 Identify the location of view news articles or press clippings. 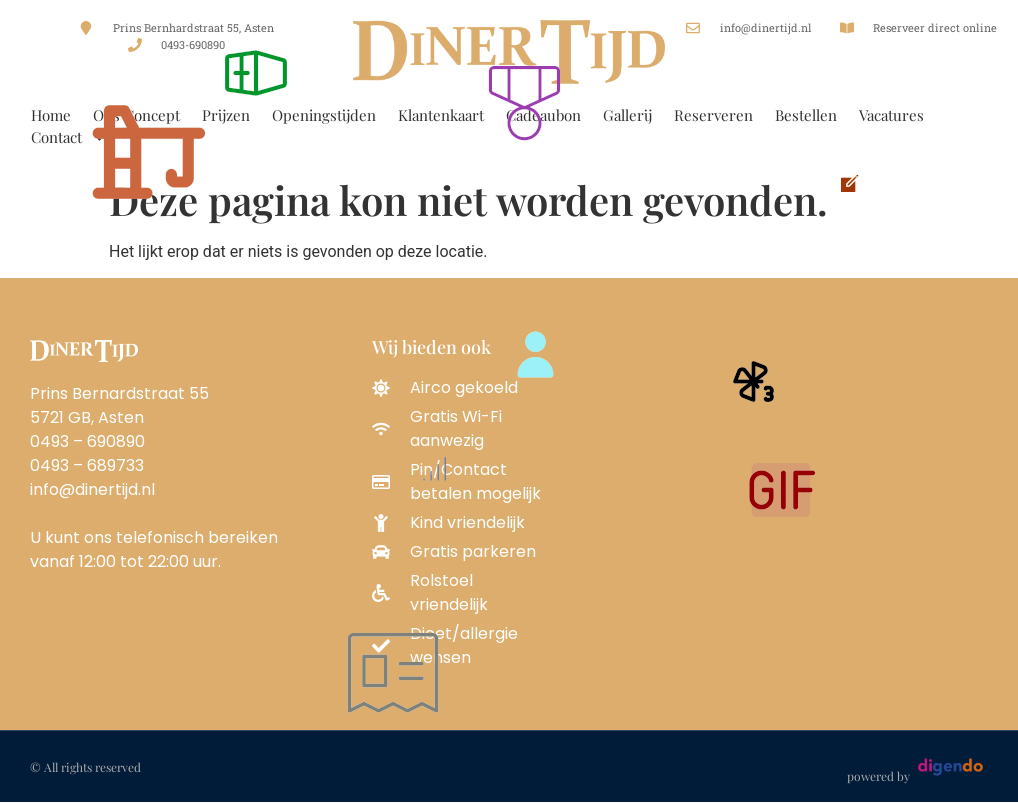
(393, 671).